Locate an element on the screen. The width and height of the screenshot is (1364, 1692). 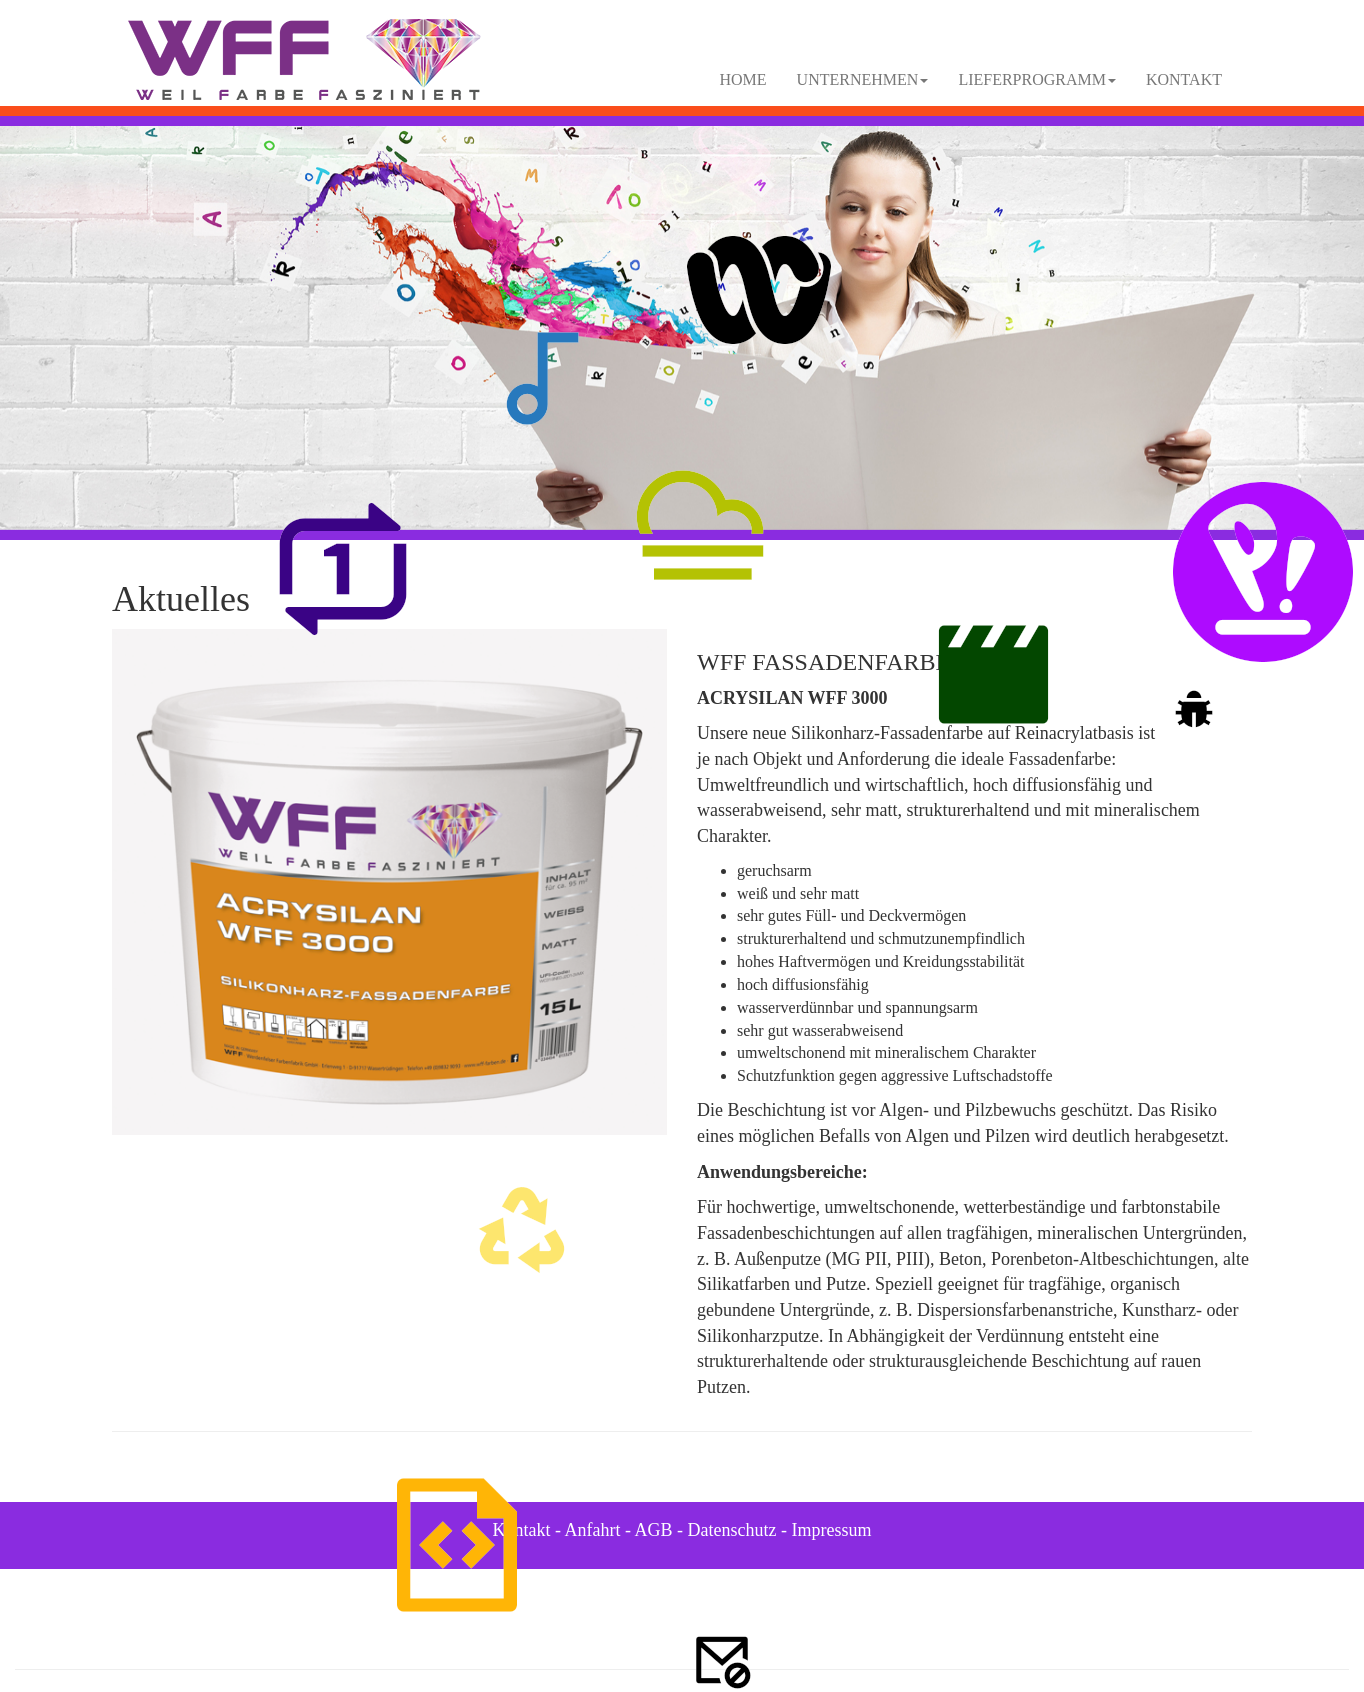
access video or movie content is located at coordinates (993, 674).